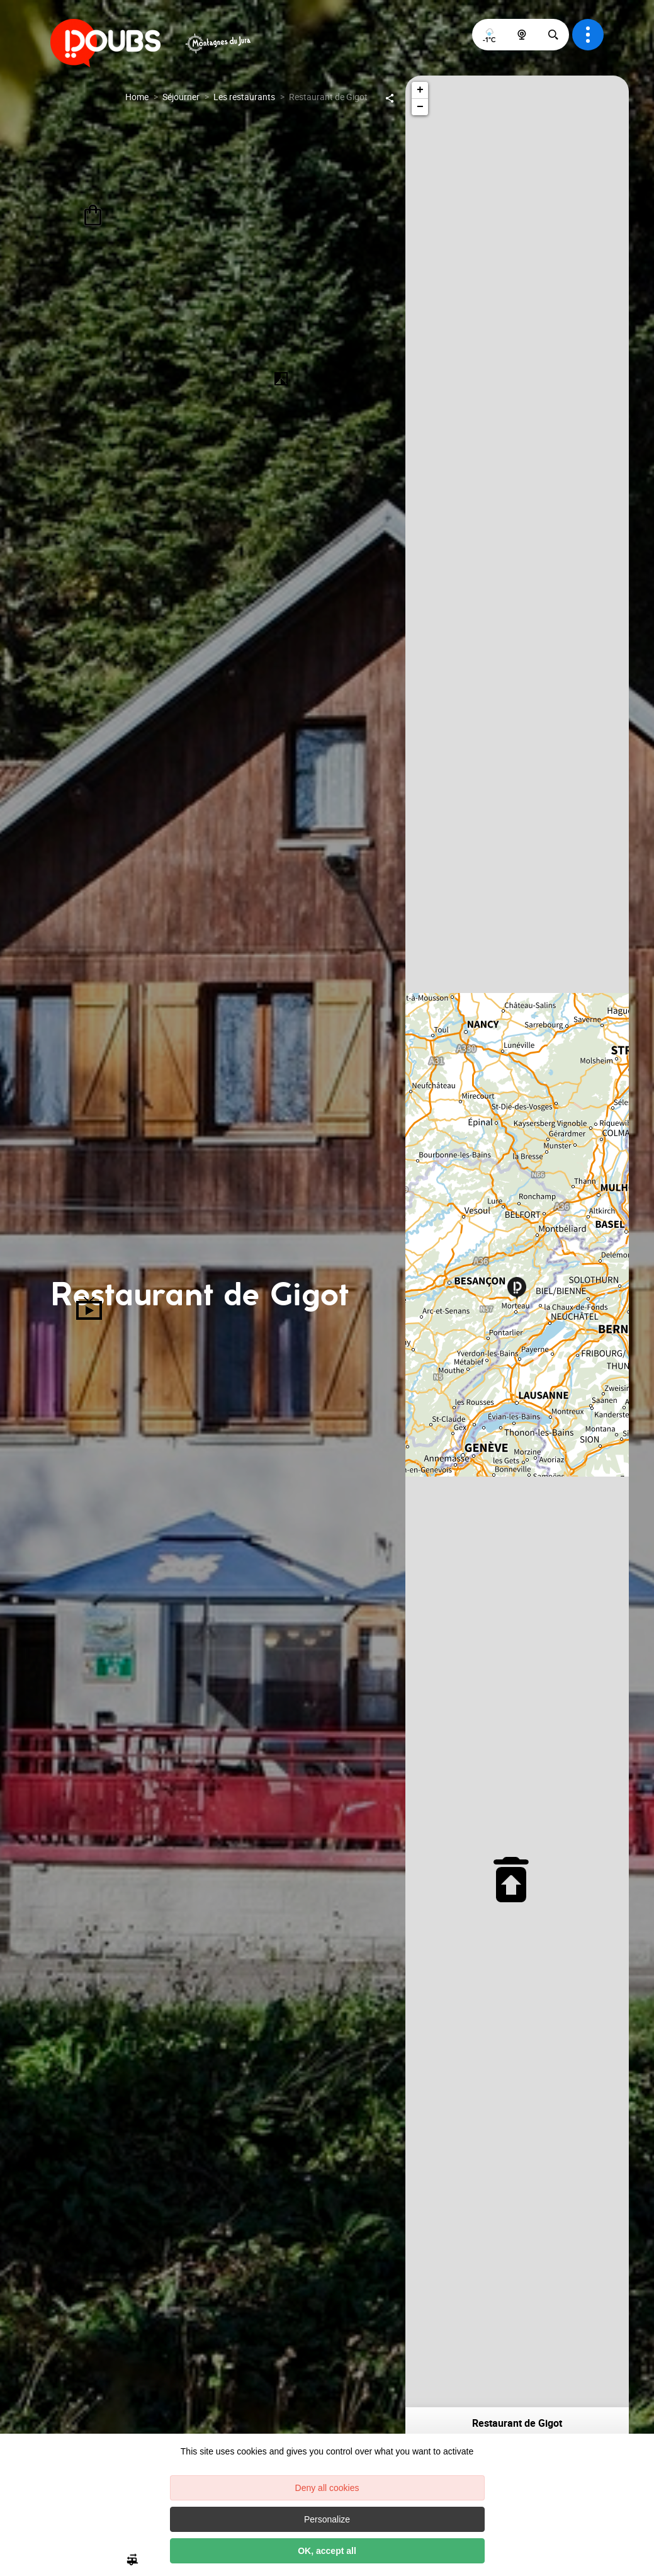 The height and width of the screenshot is (2576, 654). Describe the element at coordinates (281, 378) in the screenshot. I see `apply black and white filter to image` at that location.